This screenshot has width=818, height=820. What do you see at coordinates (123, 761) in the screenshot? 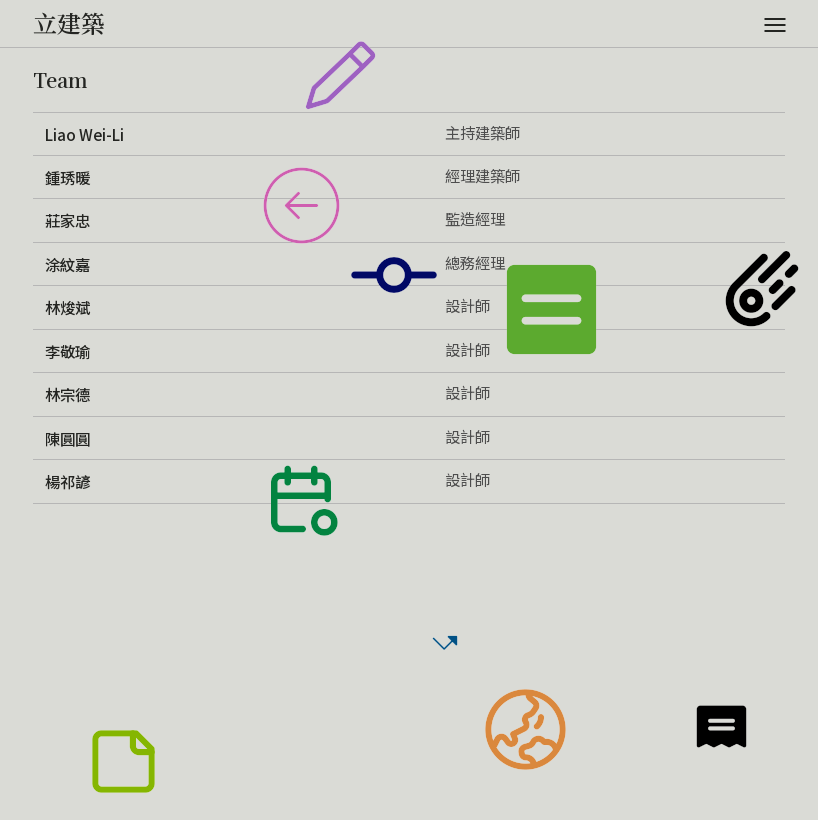
I see `create a new note` at bounding box center [123, 761].